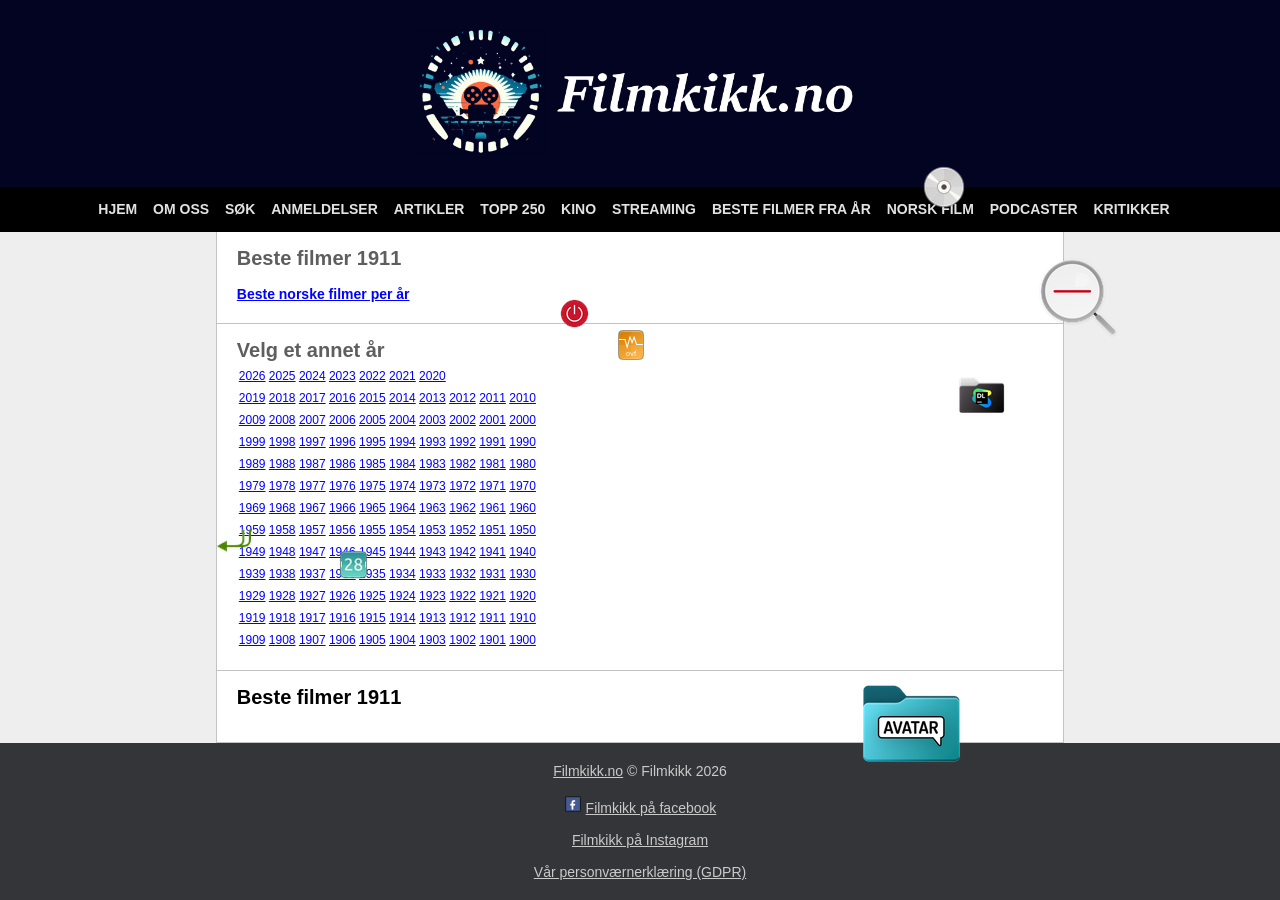 This screenshot has width=1280, height=900. Describe the element at coordinates (353, 564) in the screenshot. I see `open the calendar app` at that location.